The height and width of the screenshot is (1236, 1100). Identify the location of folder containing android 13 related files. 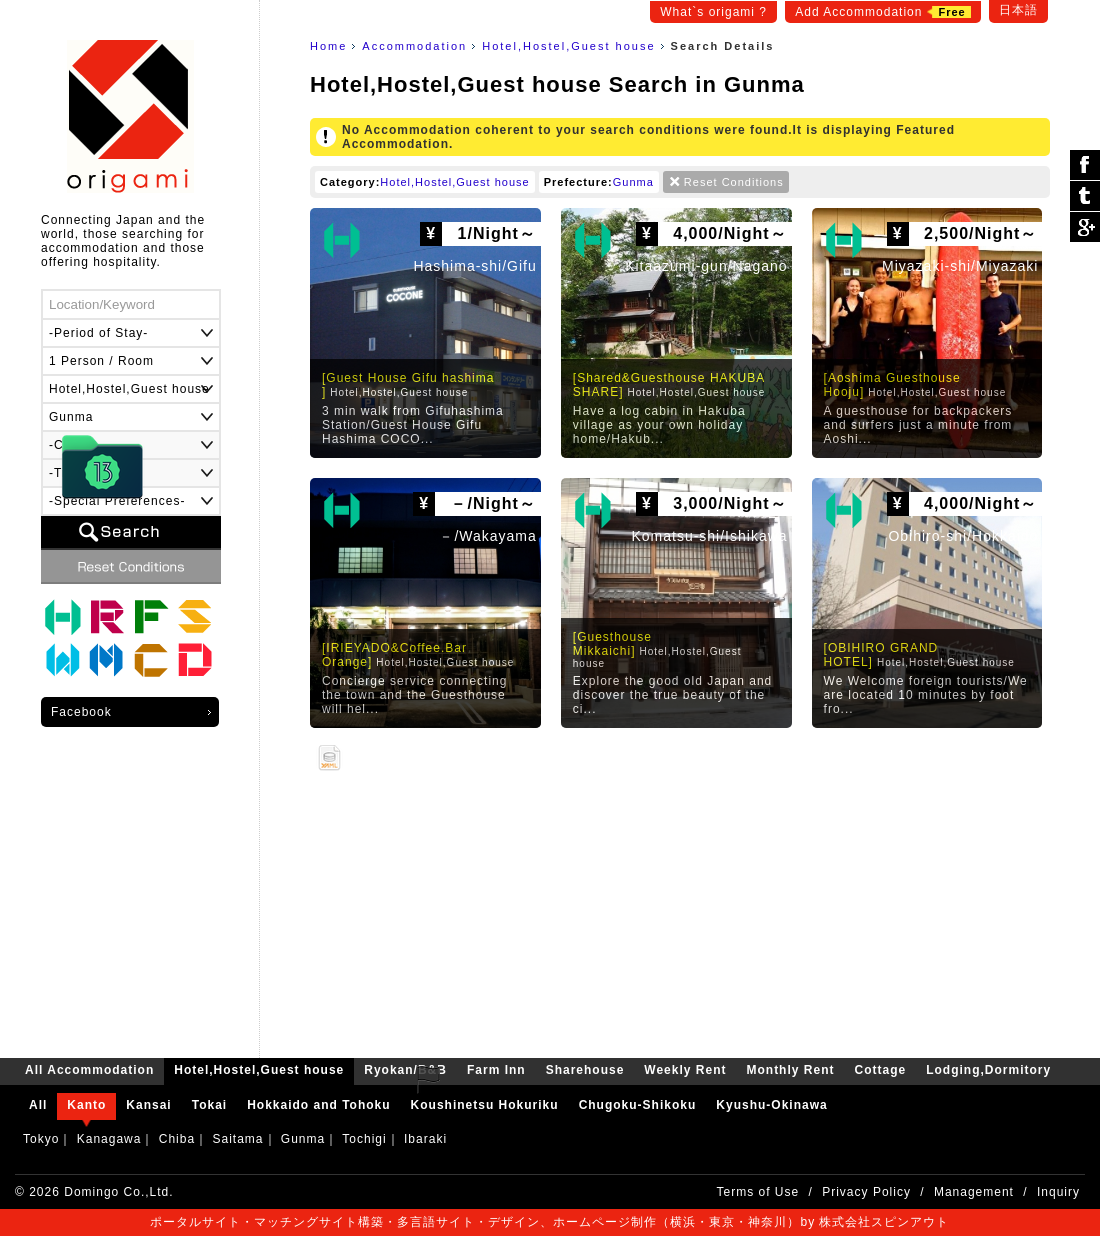
(102, 469).